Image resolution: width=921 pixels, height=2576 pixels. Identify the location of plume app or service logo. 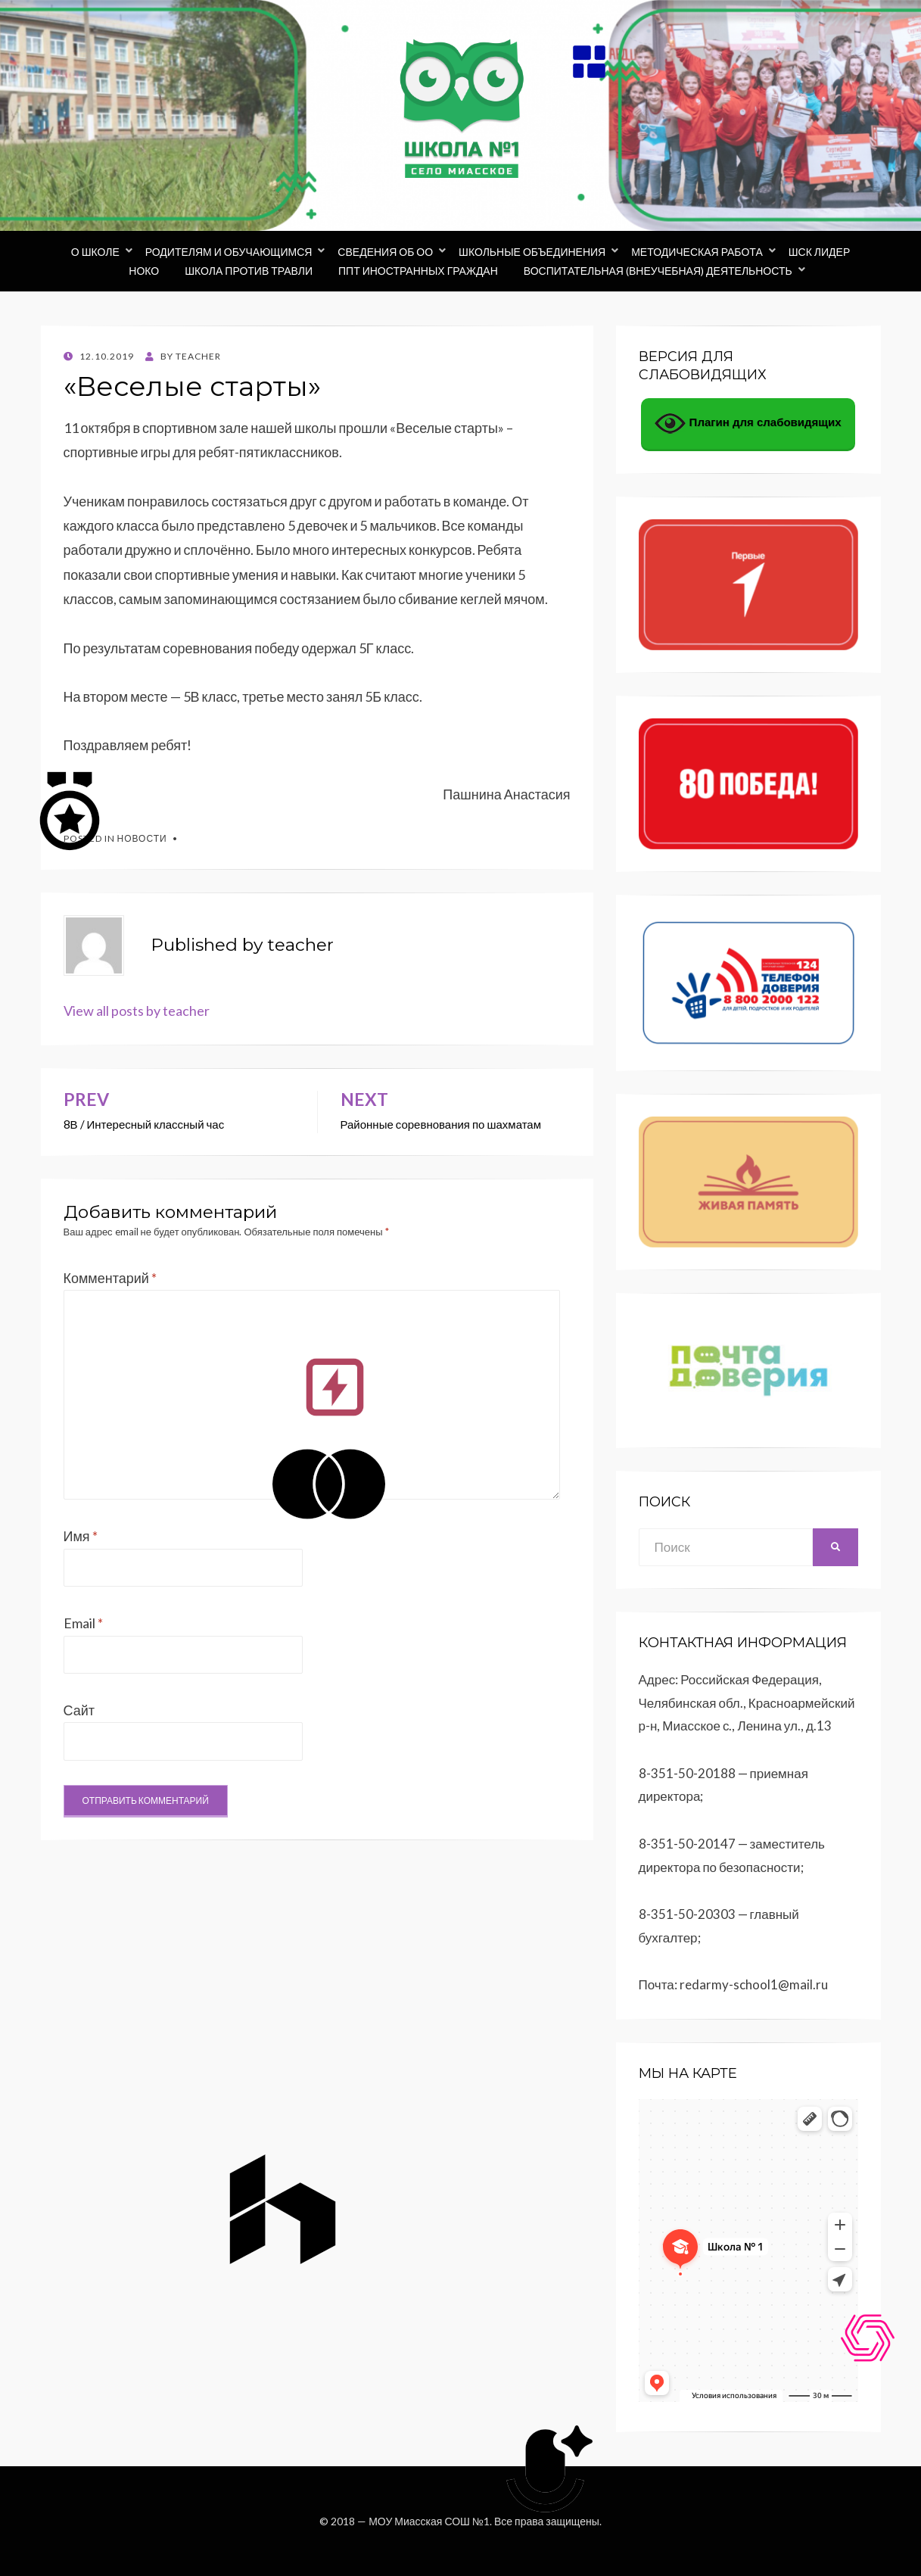
(867, 2338).